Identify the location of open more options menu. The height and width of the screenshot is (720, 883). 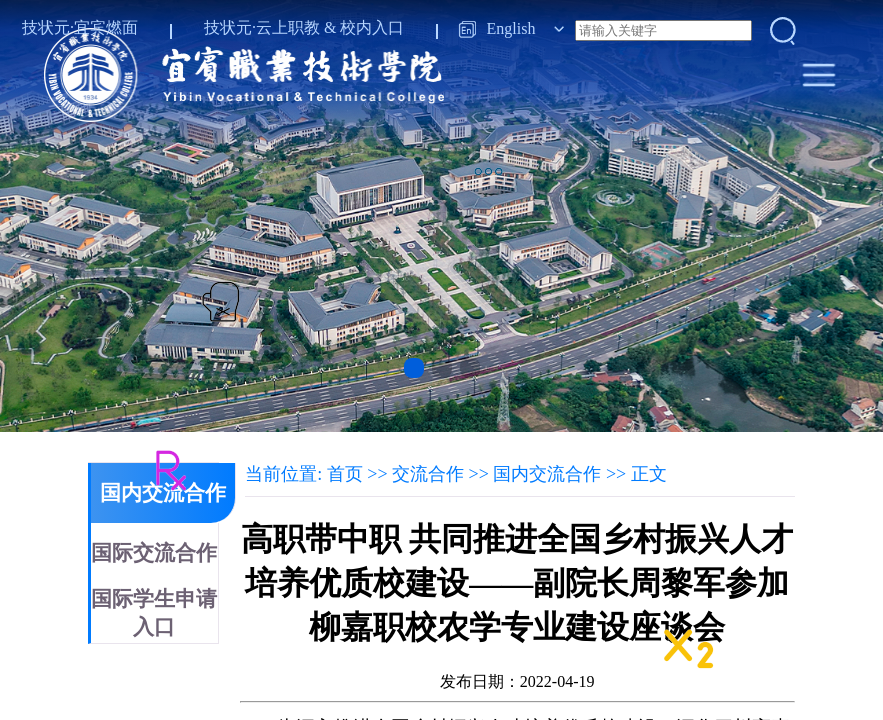
(488, 171).